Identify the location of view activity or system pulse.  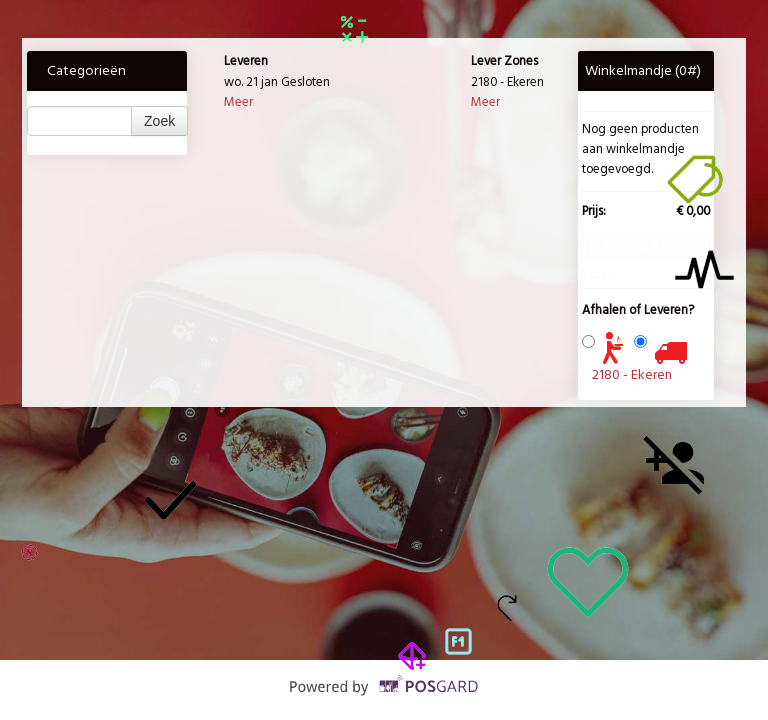
(704, 271).